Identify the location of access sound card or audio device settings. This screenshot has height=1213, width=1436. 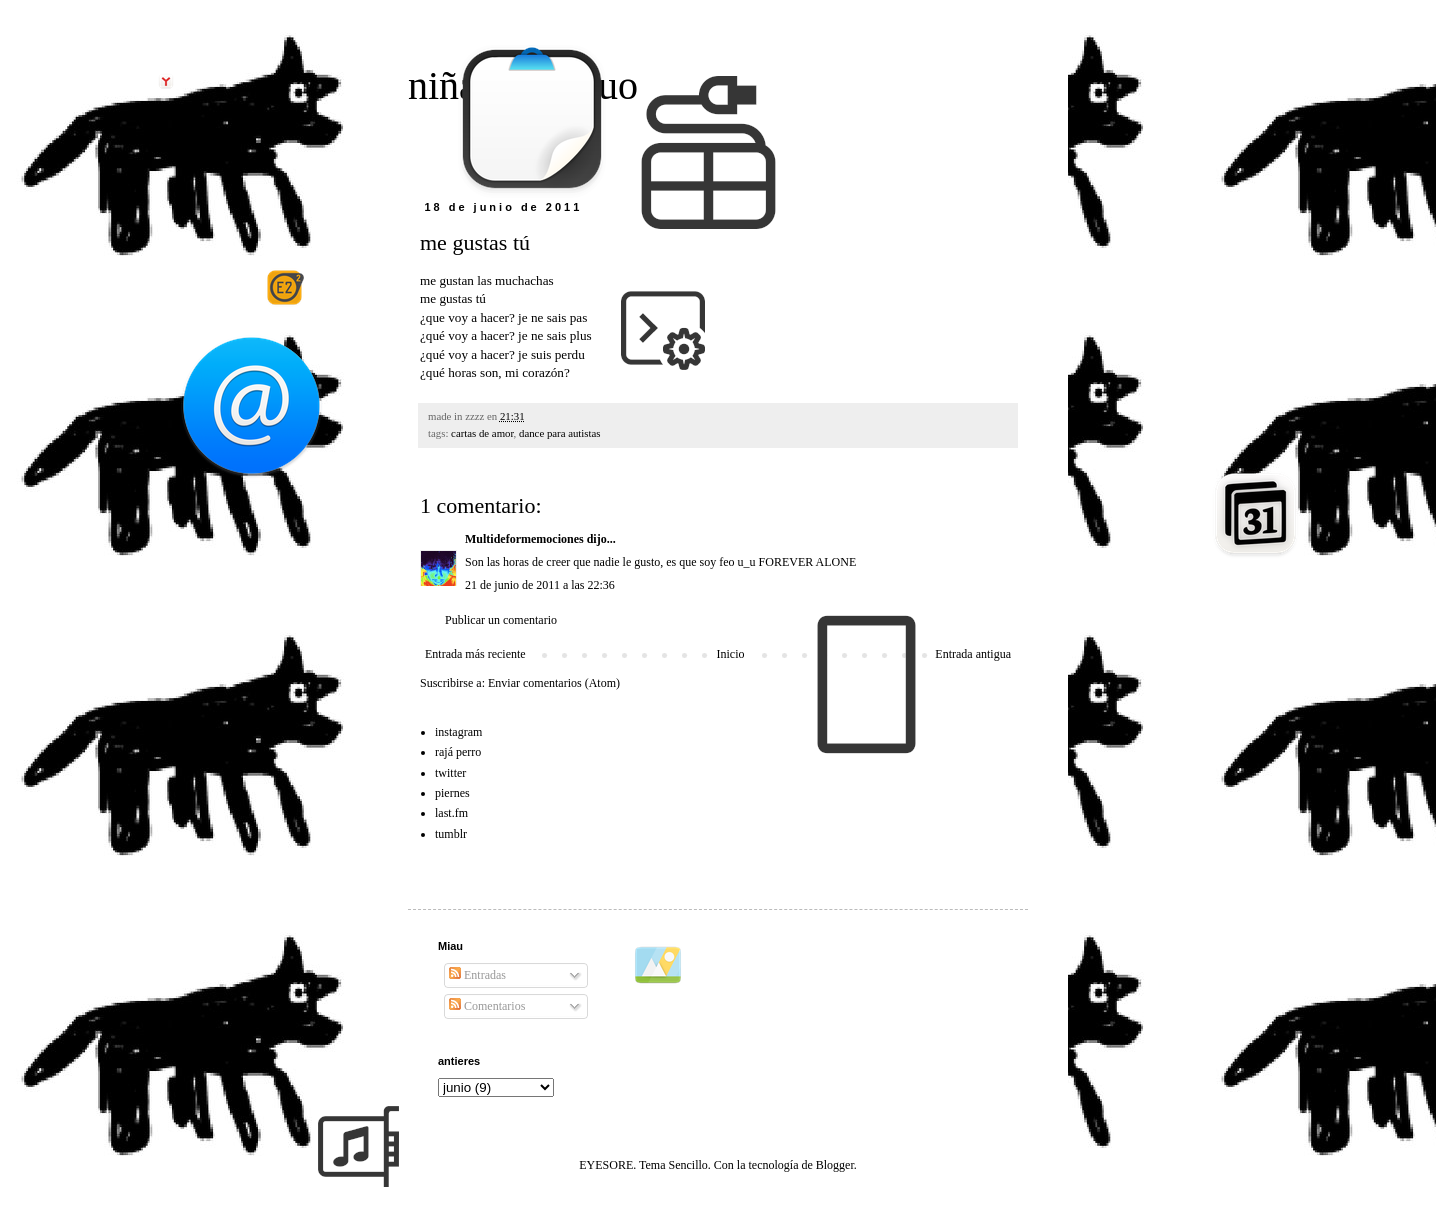
(358, 1146).